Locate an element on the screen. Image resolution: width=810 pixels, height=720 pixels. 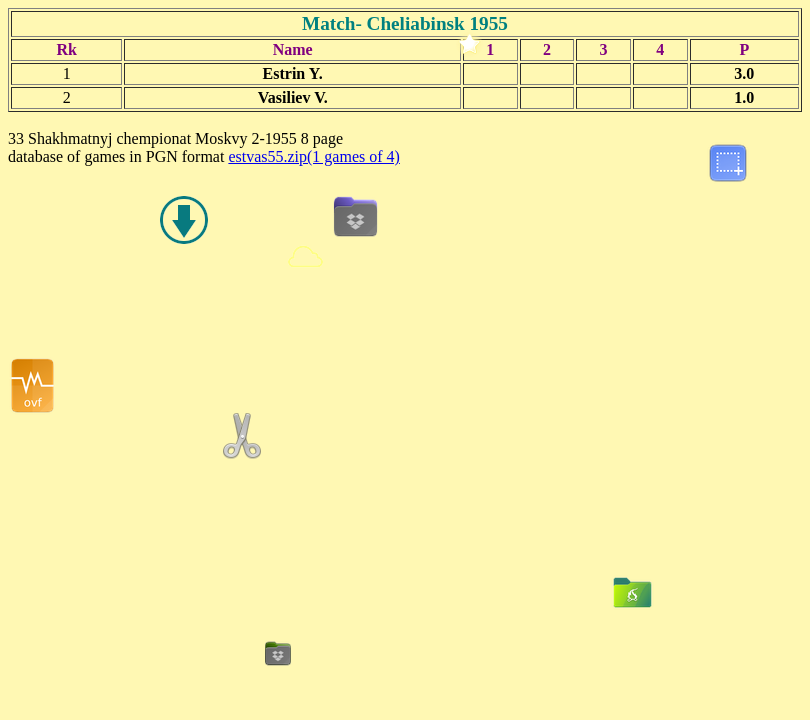
access cloud storage or sync settings is located at coordinates (305, 256).